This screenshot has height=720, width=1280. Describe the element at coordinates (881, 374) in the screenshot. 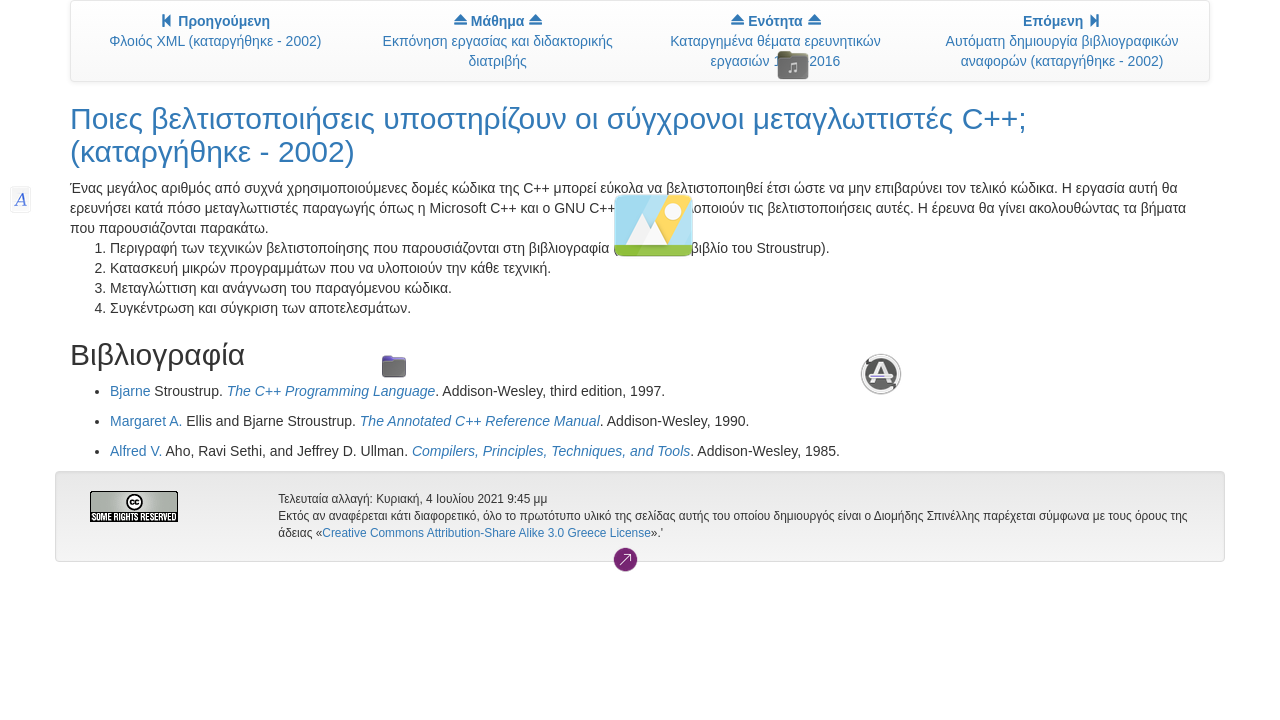

I see `open the software updater application` at that location.